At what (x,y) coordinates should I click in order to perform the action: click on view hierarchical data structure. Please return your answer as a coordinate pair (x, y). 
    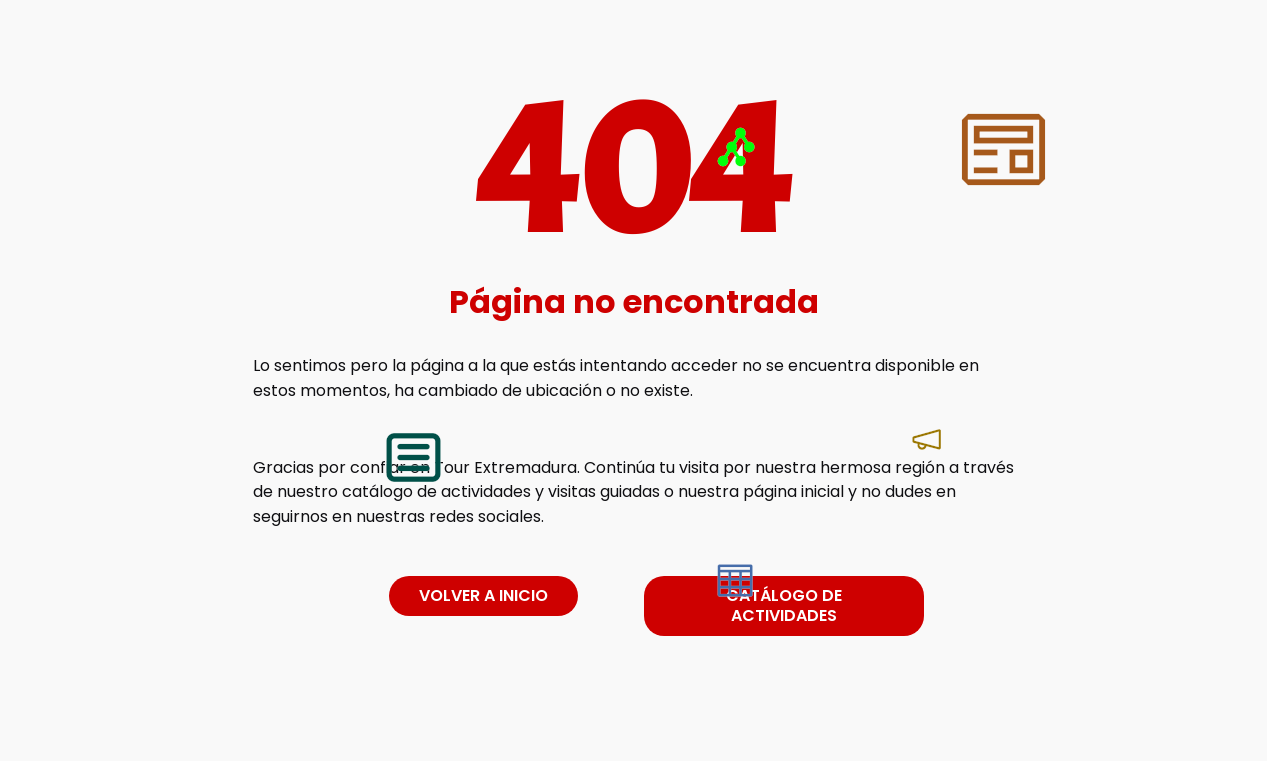
    Looking at the image, I should click on (737, 147).